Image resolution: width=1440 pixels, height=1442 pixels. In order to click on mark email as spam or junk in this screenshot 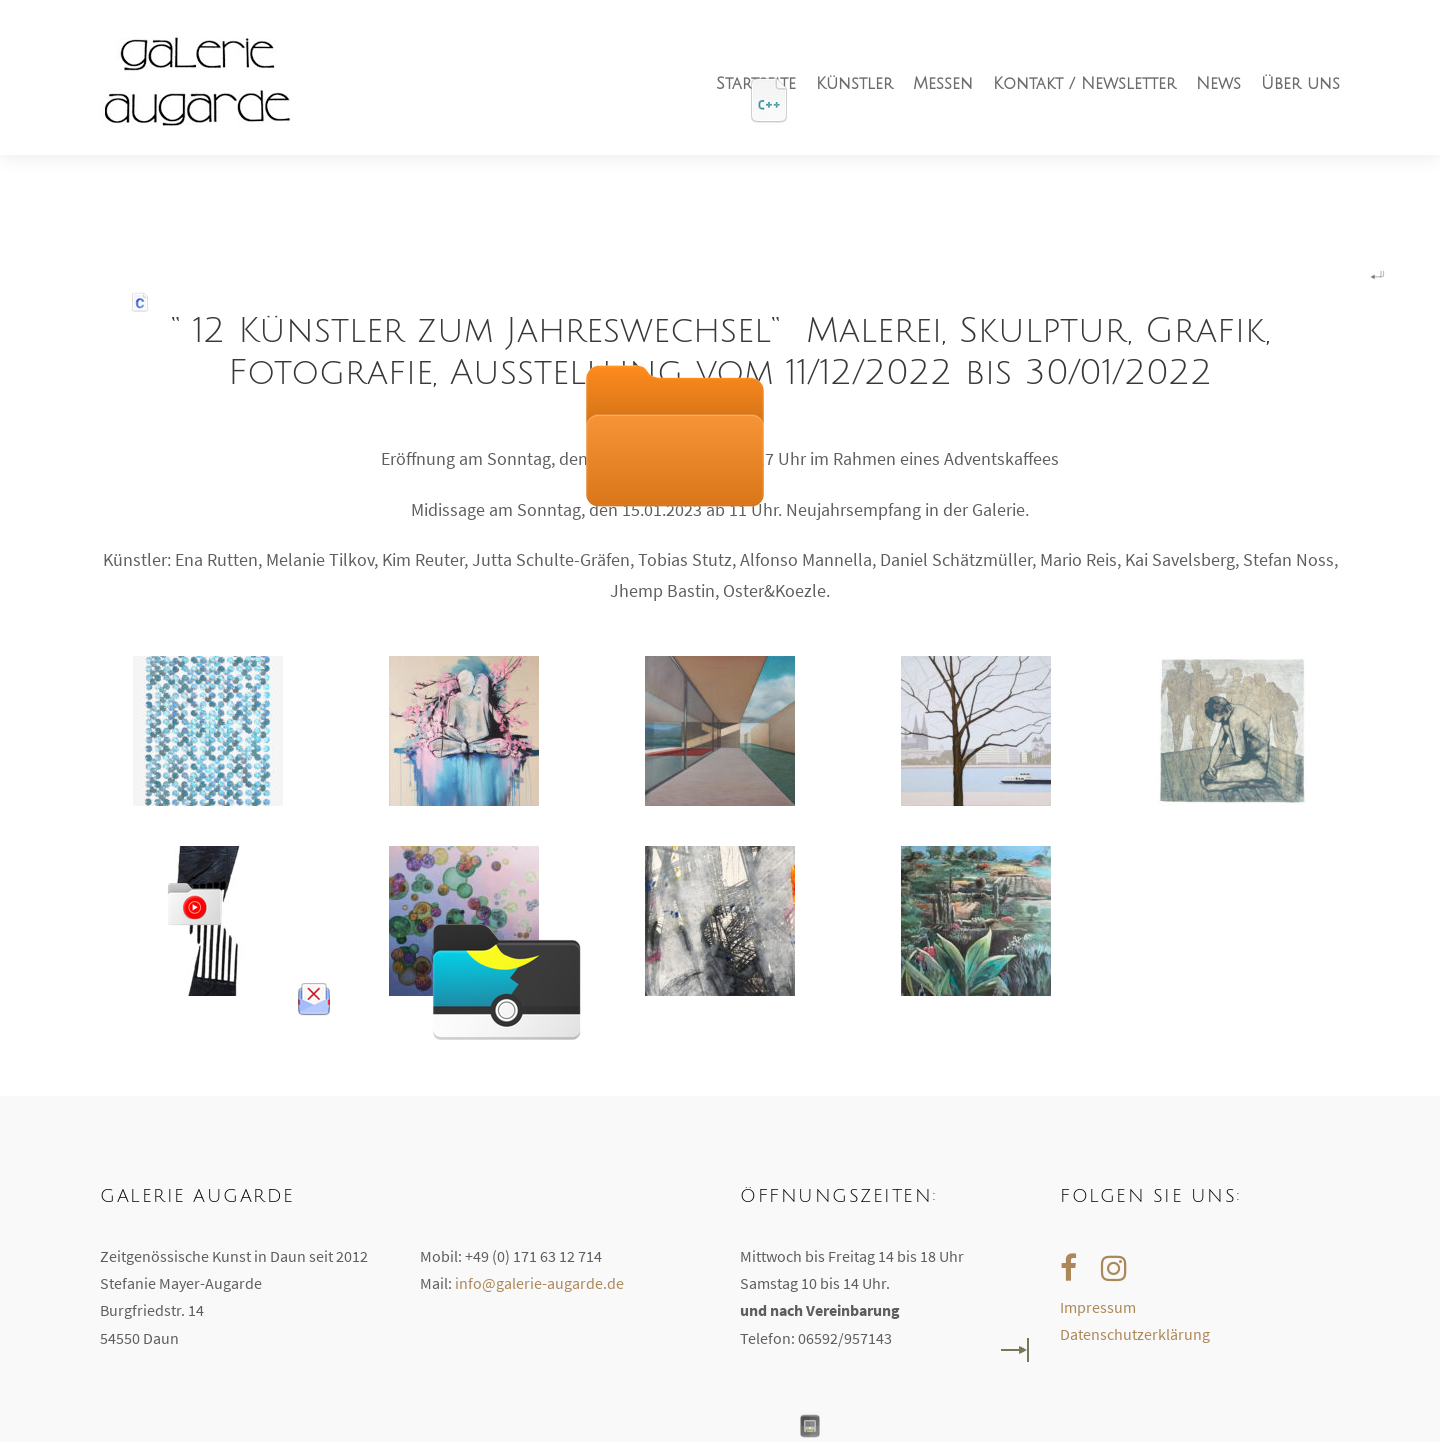, I will do `click(314, 1000)`.